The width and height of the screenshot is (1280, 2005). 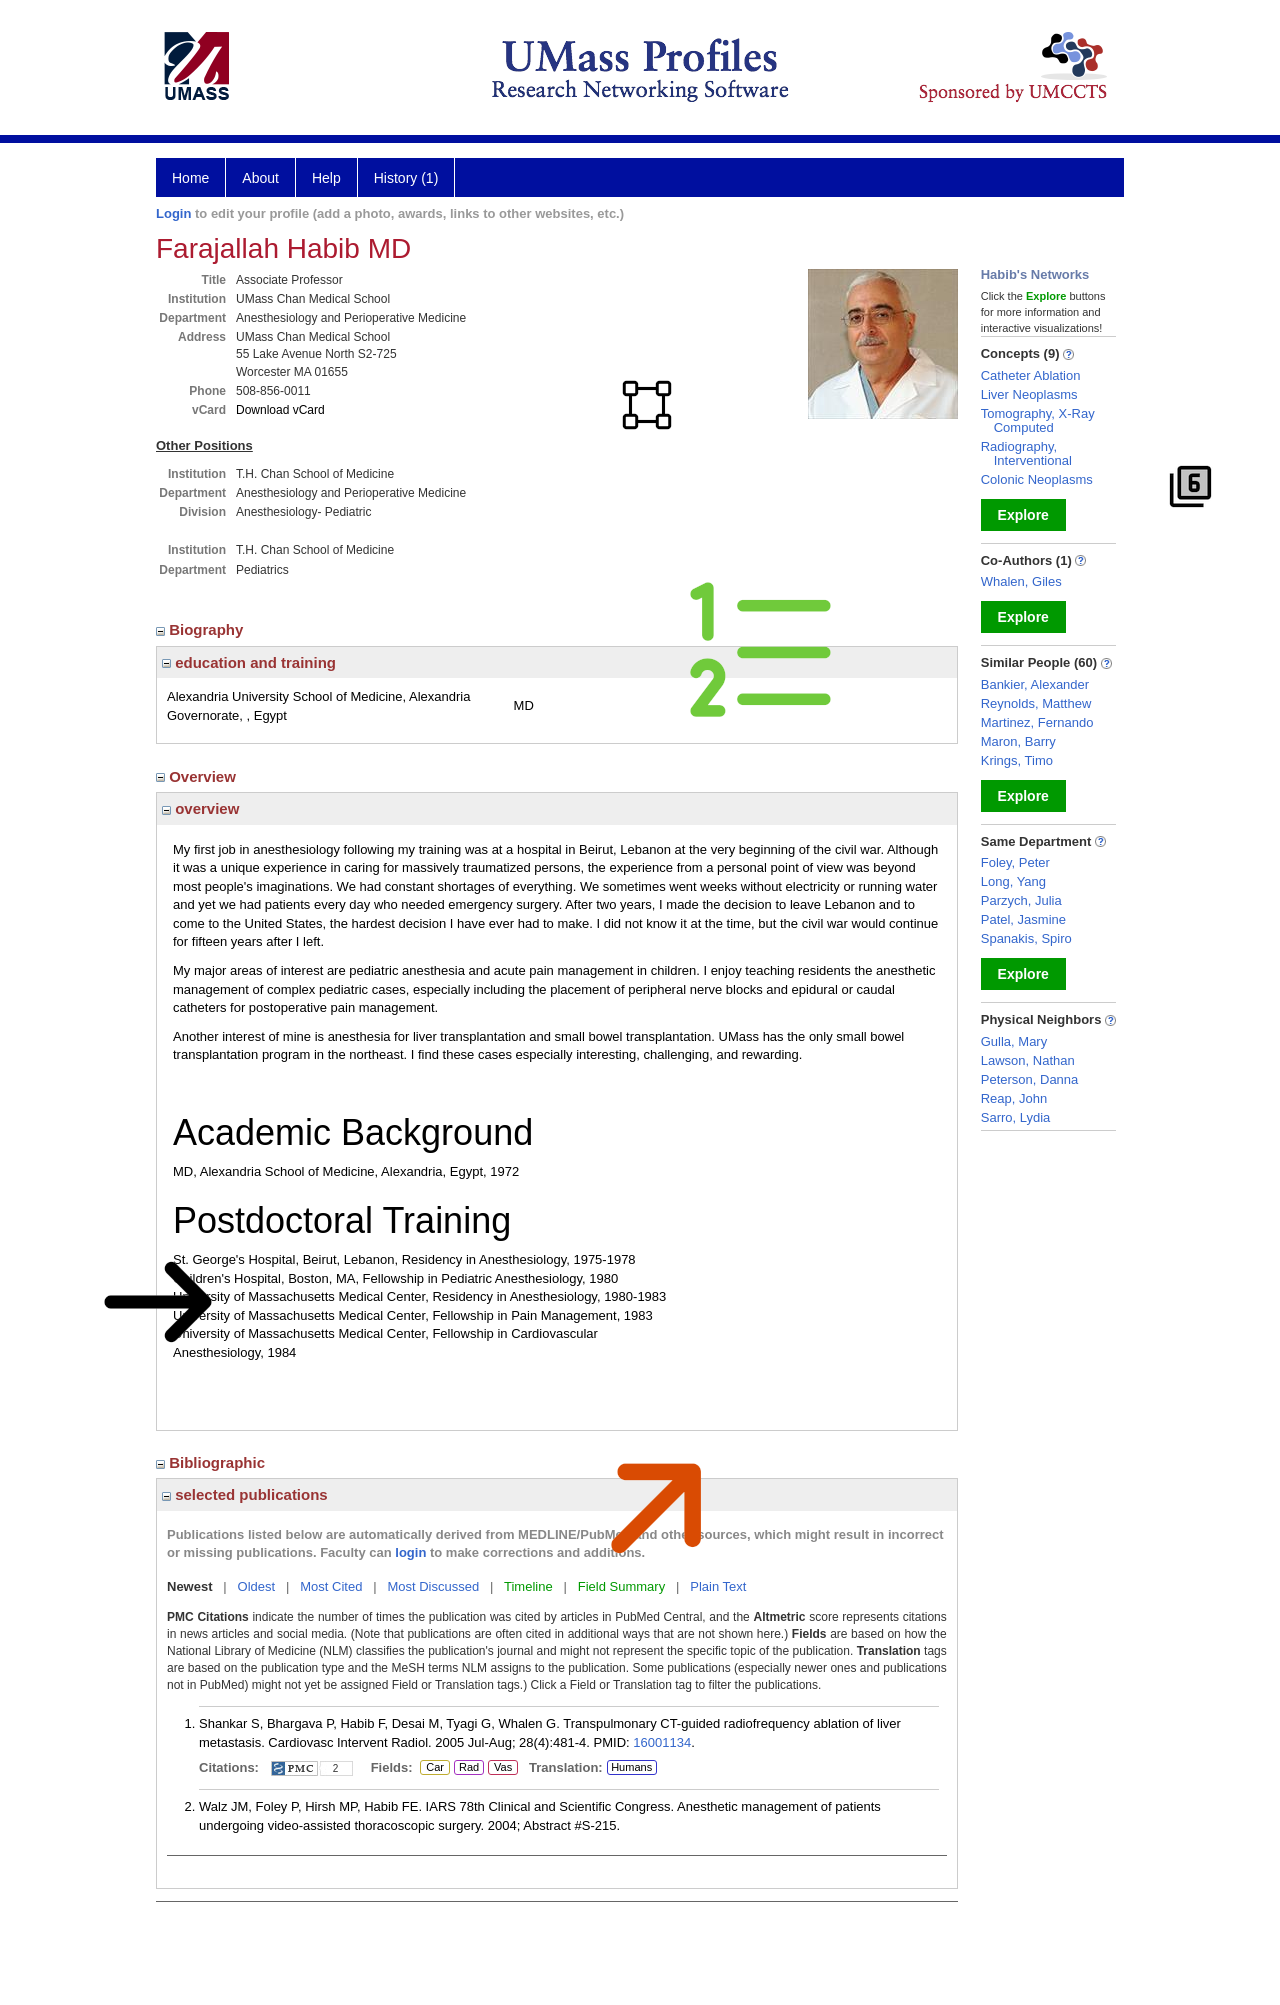 I want to click on select or resize an object's boundaries, so click(x=647, y=405).